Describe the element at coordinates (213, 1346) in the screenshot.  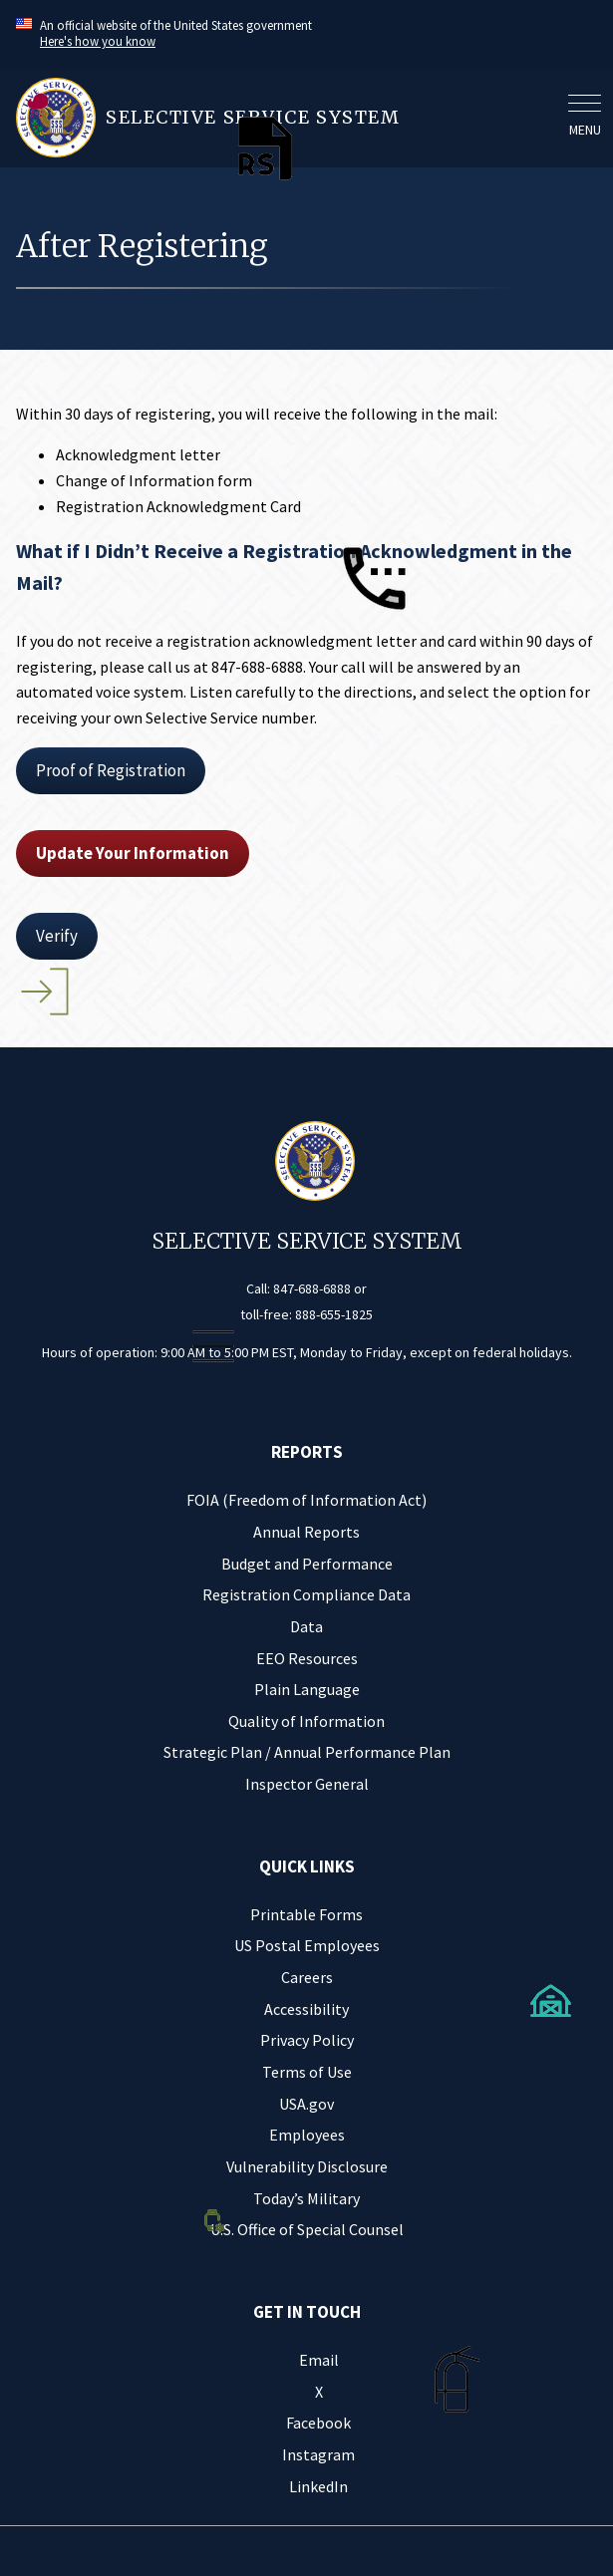
I see `open navigation menu` at that location.